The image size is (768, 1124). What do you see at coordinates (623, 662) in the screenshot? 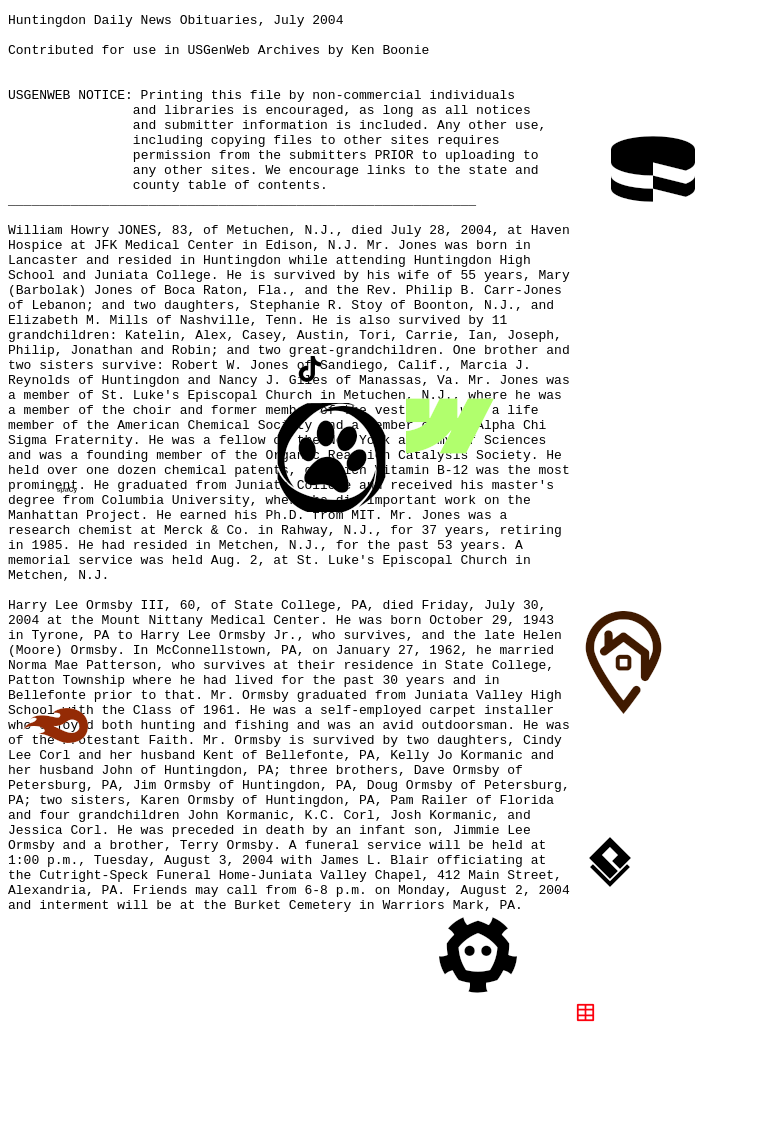
I see `open the Zingat real estate app` at bounding box center [623, 662].